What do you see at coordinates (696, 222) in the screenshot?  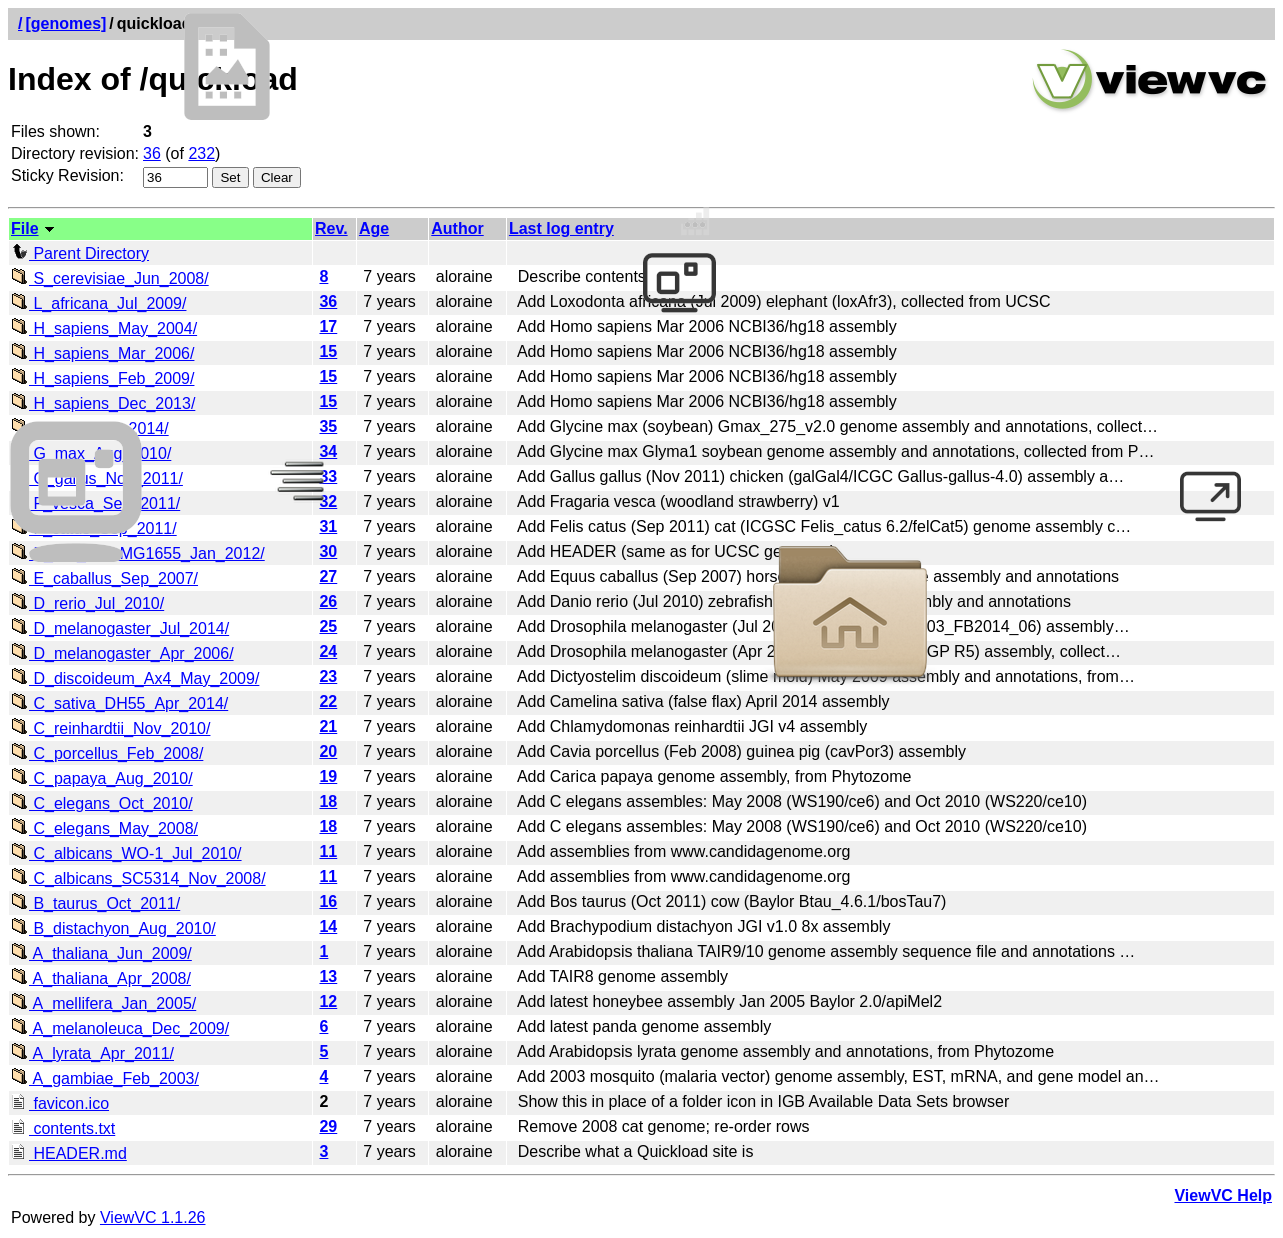 I see `indicates cellular network signal is being acquired` at bounding box center [696, 222].